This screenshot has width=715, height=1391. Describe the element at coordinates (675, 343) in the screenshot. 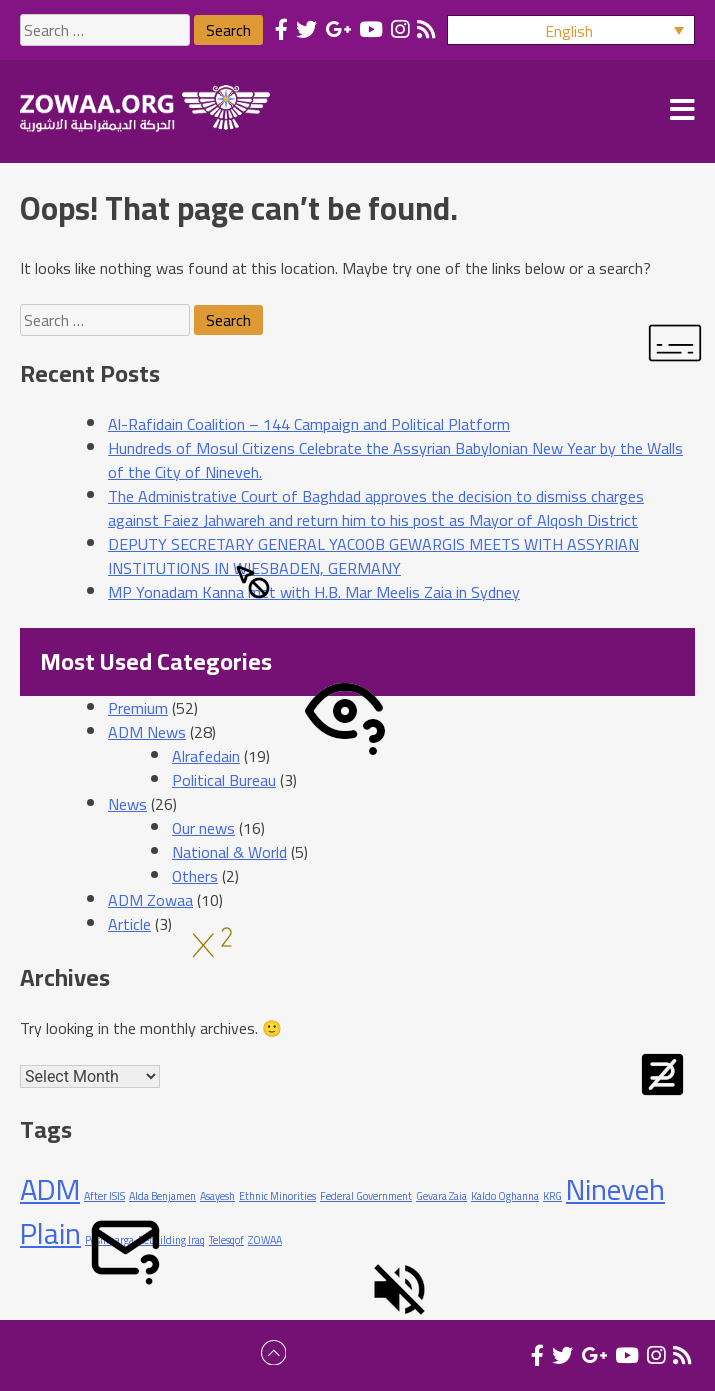

I see `enable subtitles or closed captions` at that location.